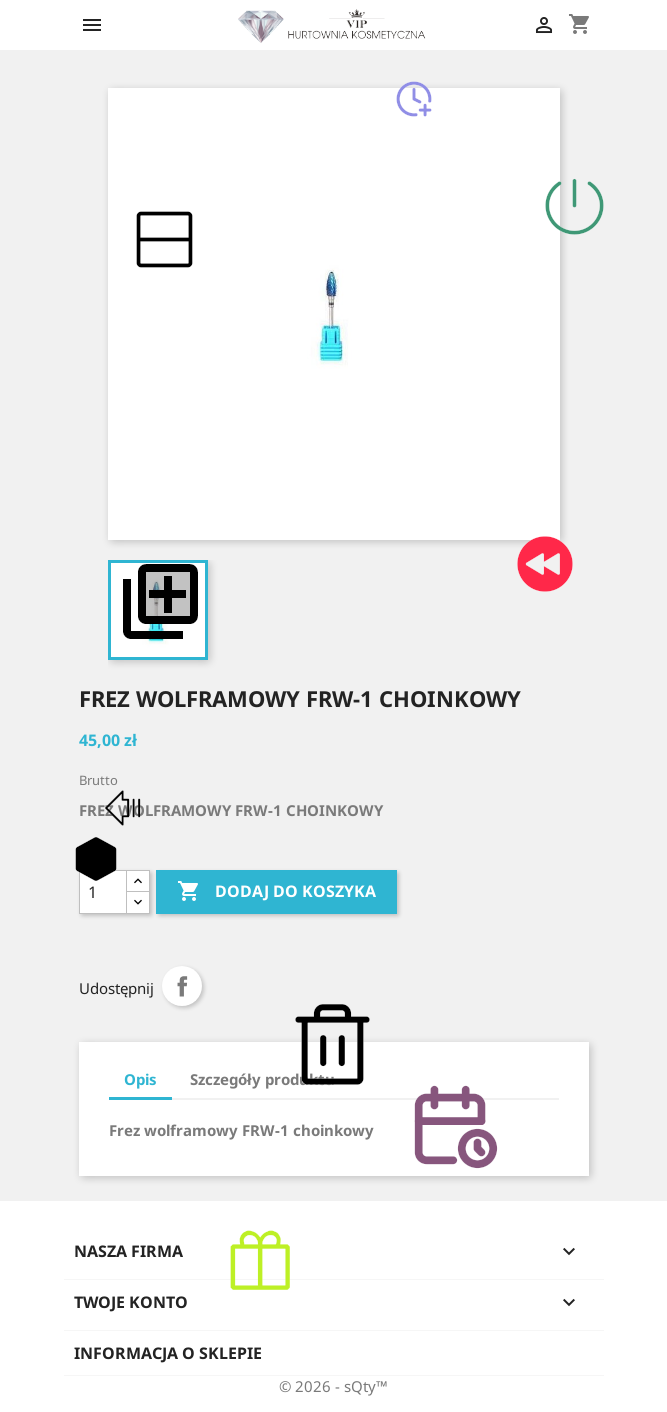  I want to click on skip to previous track, so click(545, 564).